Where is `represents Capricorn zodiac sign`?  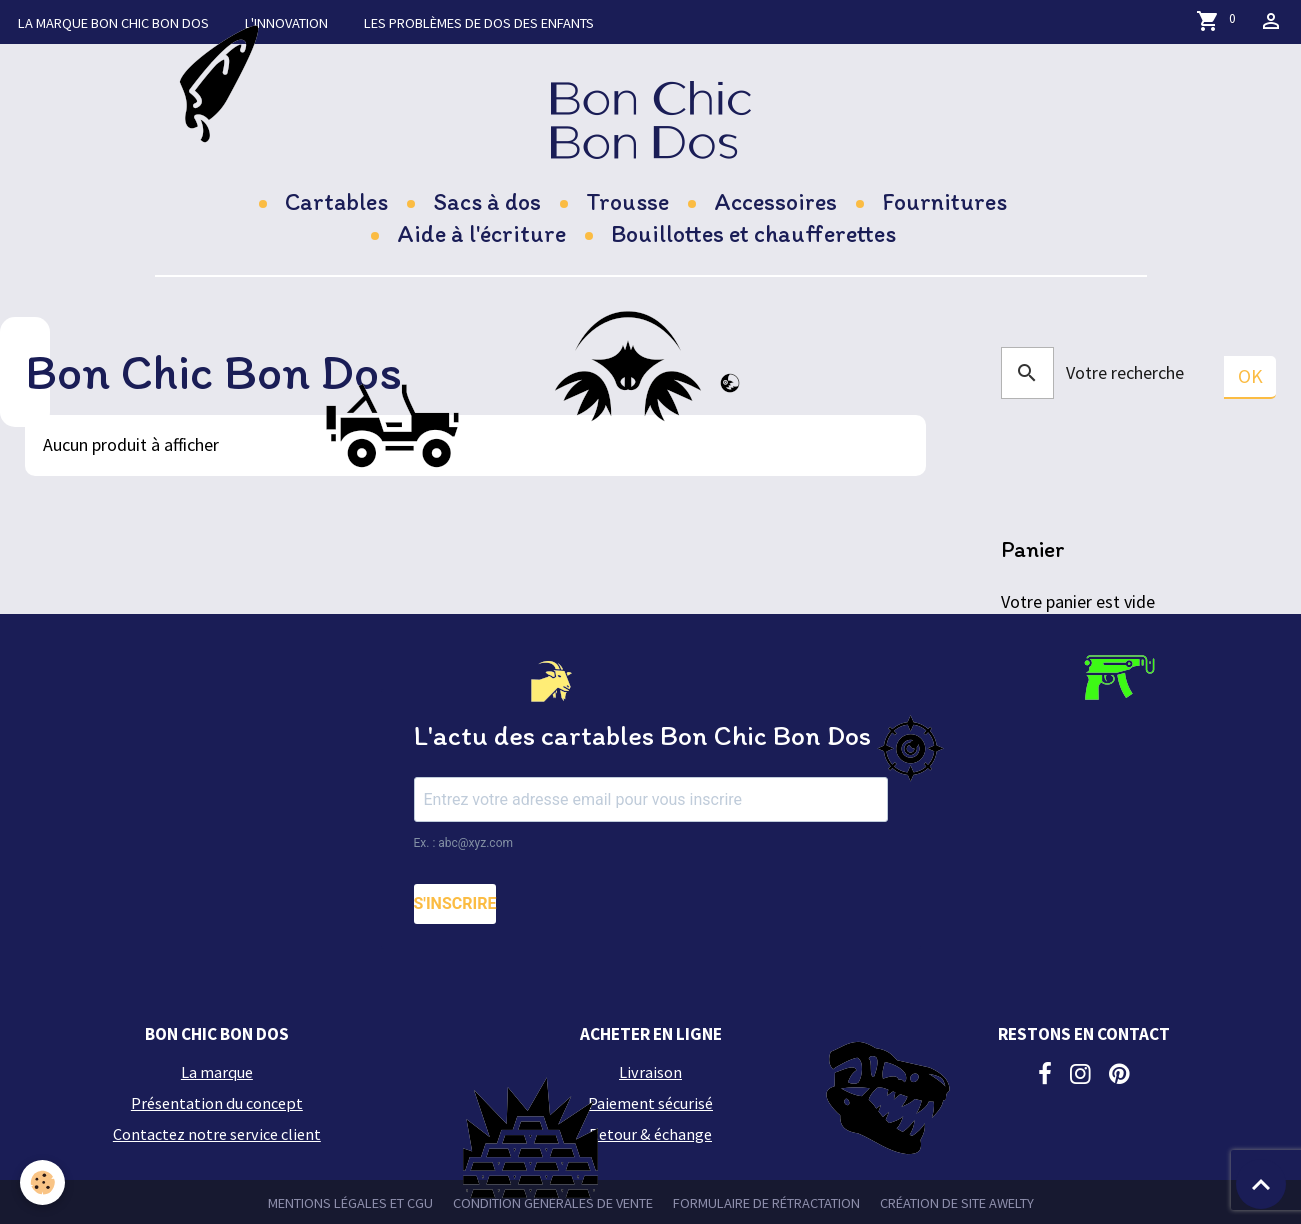
represents Capricorn zodiac sign is located at coordinates (552, 680).